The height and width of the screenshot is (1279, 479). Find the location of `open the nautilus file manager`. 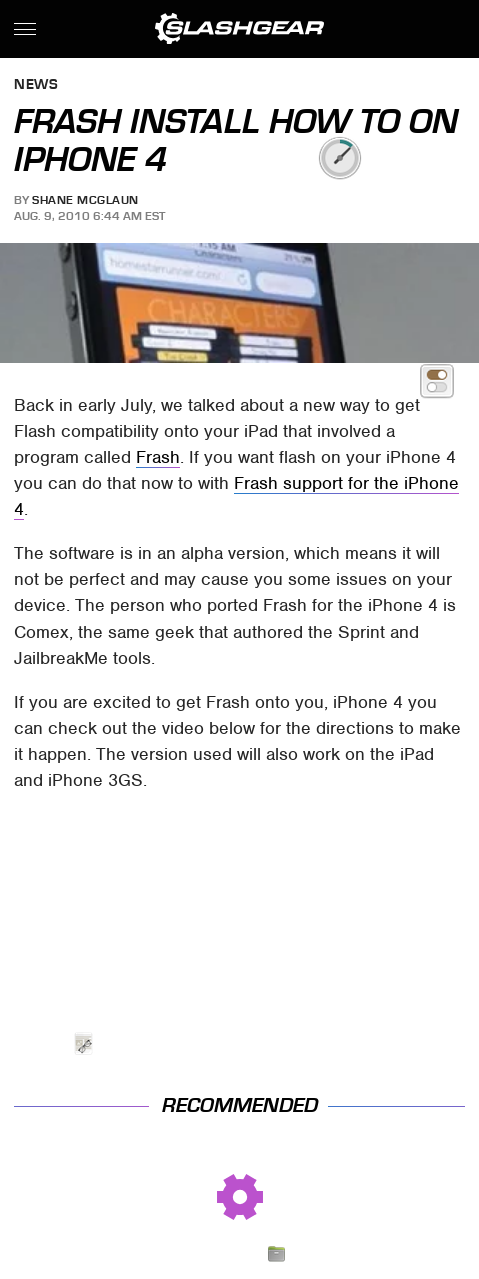

open the nautilus file manager is located at coordinates (276, 1253).